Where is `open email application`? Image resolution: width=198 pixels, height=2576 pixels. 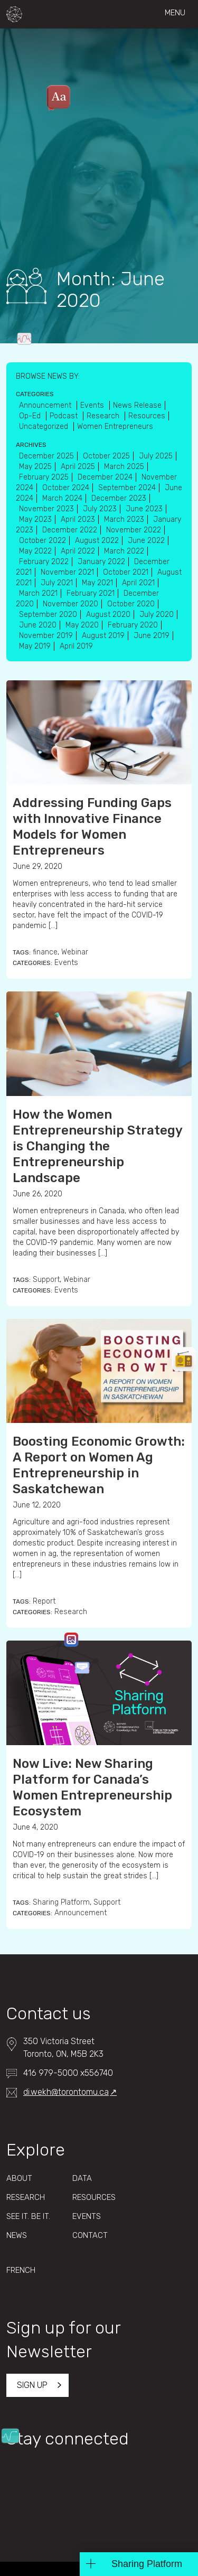
open email application is located at coordinates (82, 1668).